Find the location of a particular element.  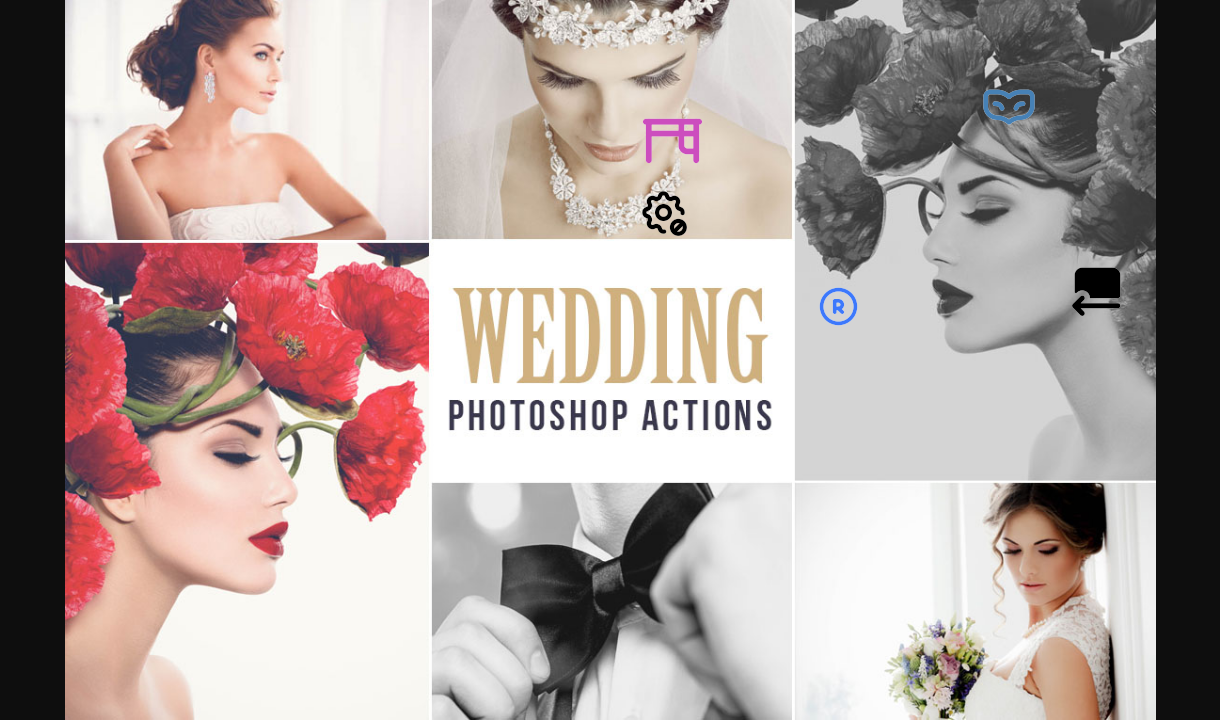

auto-fit content to the left edge is located at coordinates (1097, 290).